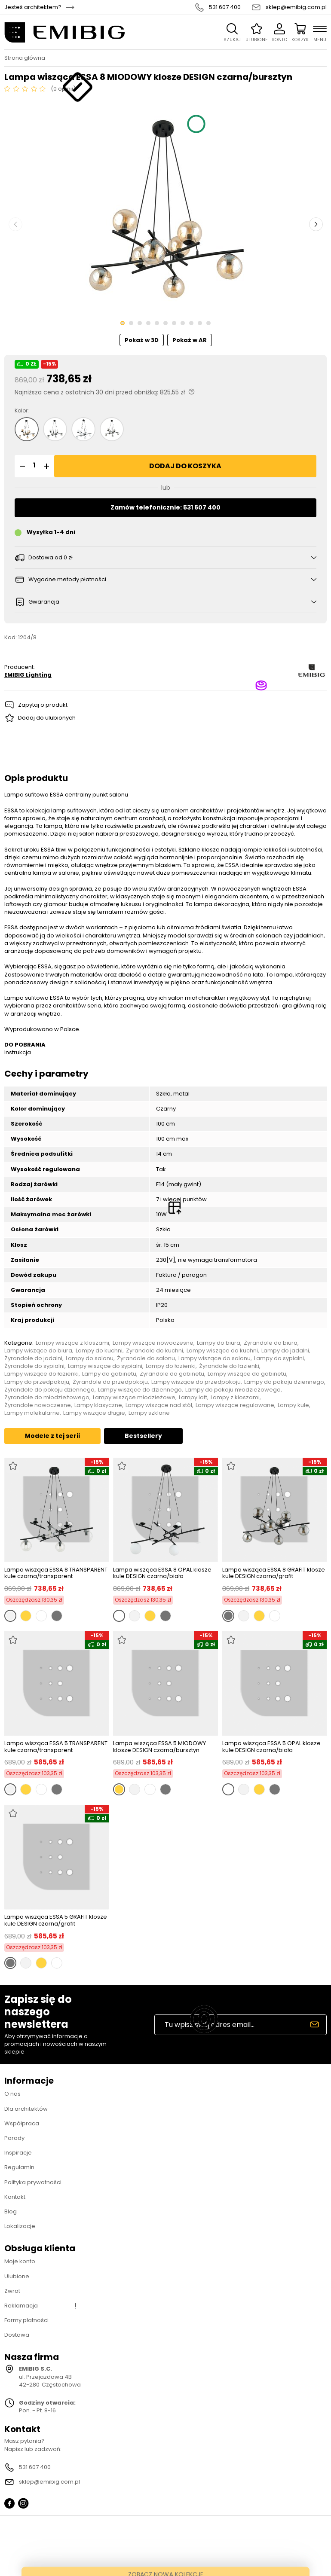 The image size is (331, 2576). I want to click on indicates zero items or notifications, so click(204, 2019).